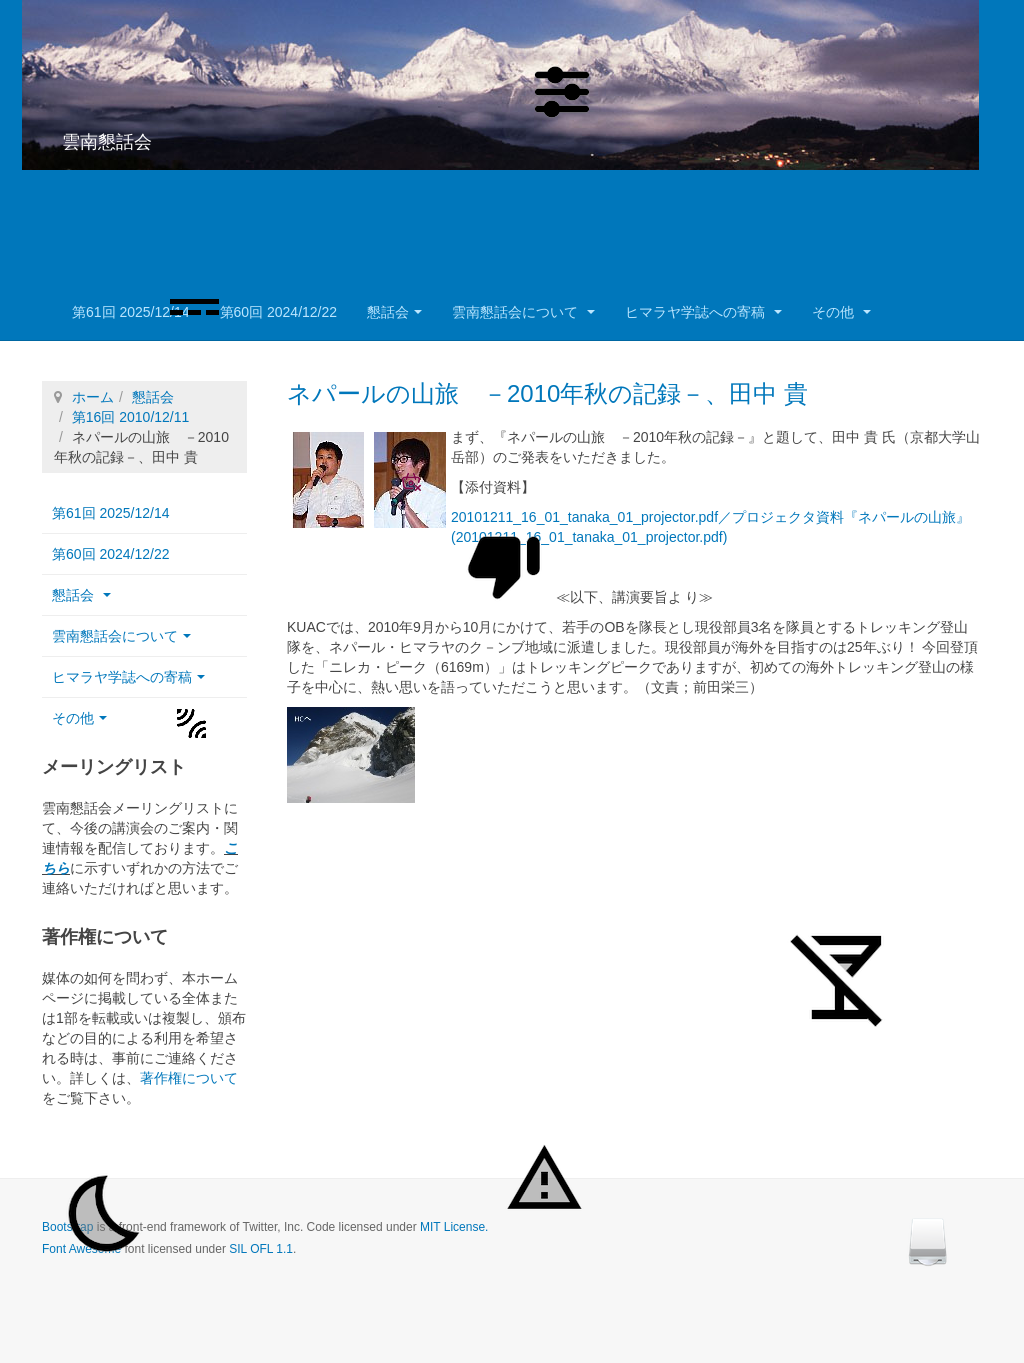 The width and height of the screenshot is (1024, 1363). Describe the element at coordinates (926, 1242) in the screenshot. I see `access optical disc drive` at that location.